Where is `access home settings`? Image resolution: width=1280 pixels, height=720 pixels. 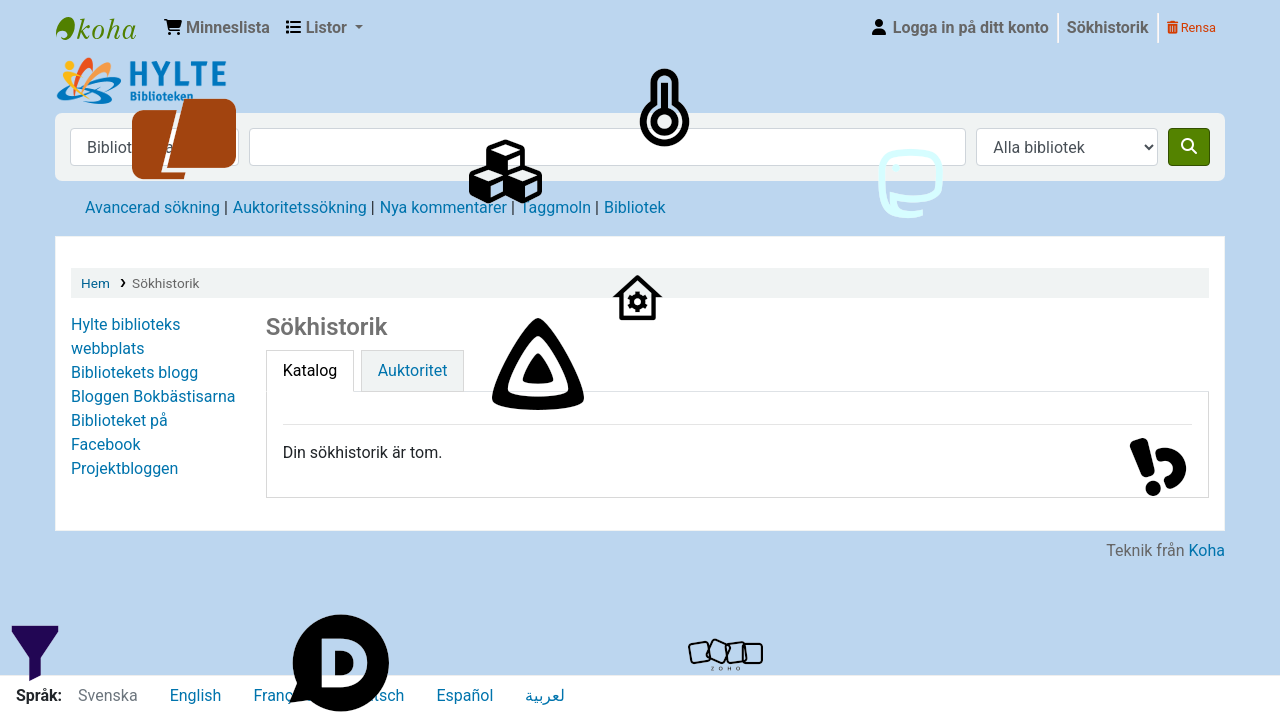 access home settings is located at coordinates (637, 299).